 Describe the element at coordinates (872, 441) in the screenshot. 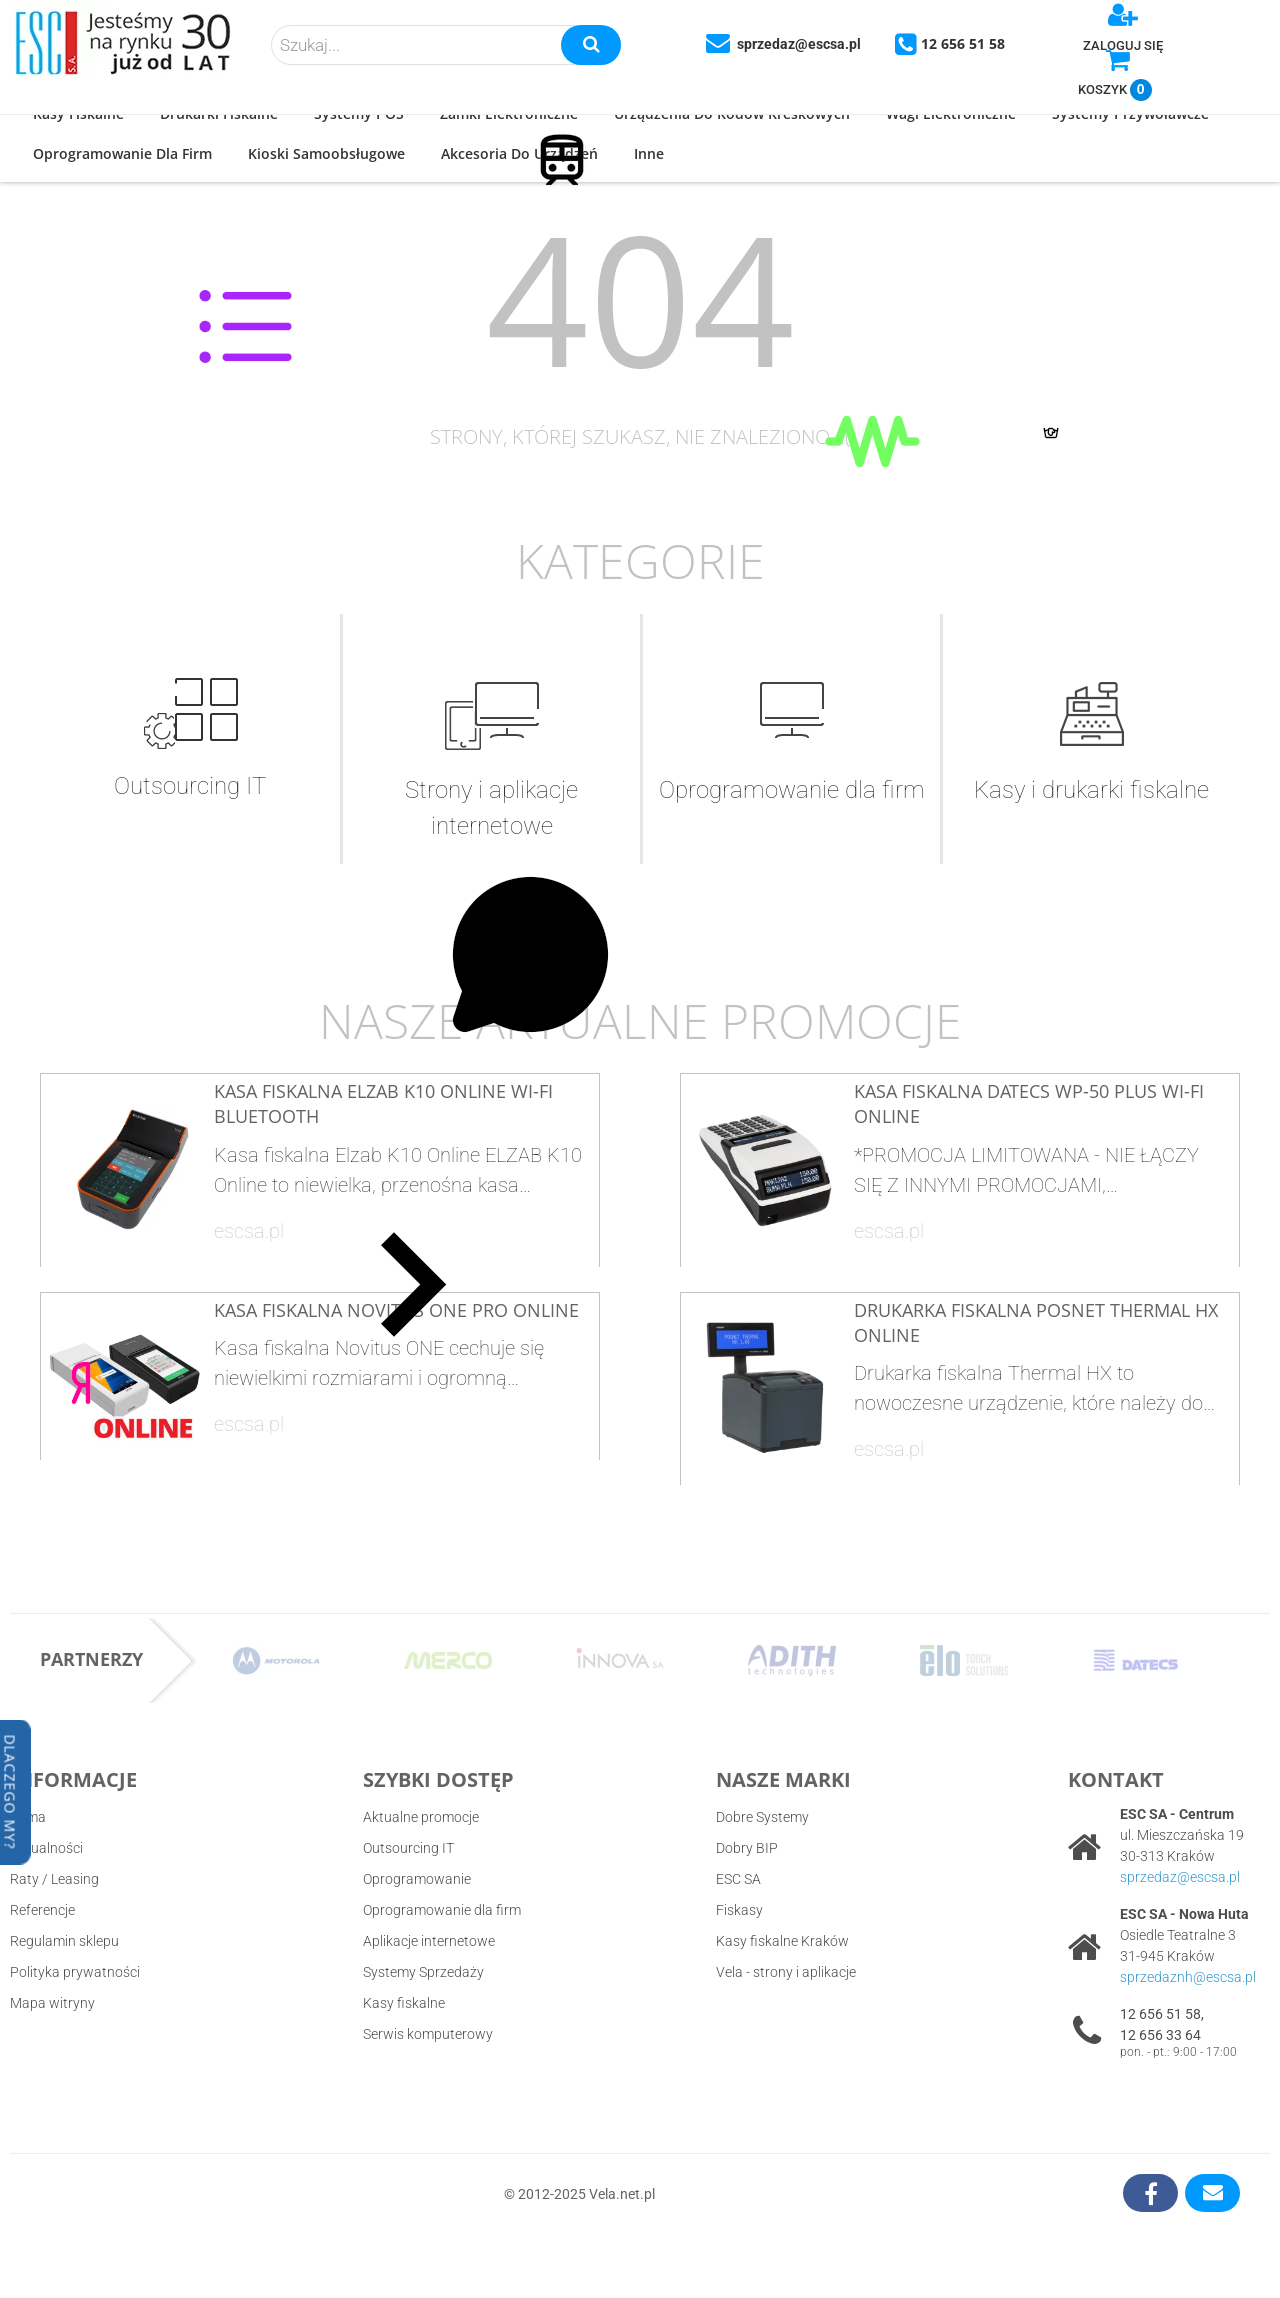

I see `view circuit or resistor component details` at that location.